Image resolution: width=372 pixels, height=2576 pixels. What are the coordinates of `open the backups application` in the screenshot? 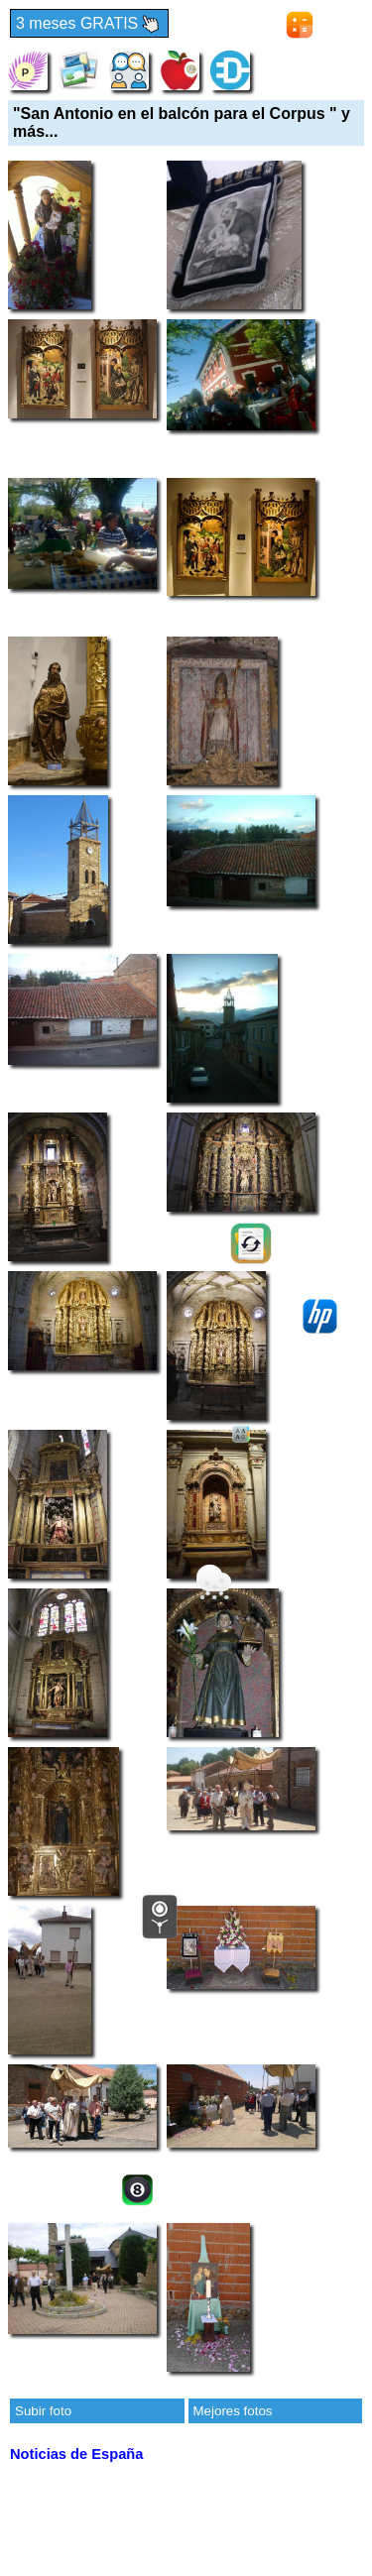 It's located at (160, 1917).